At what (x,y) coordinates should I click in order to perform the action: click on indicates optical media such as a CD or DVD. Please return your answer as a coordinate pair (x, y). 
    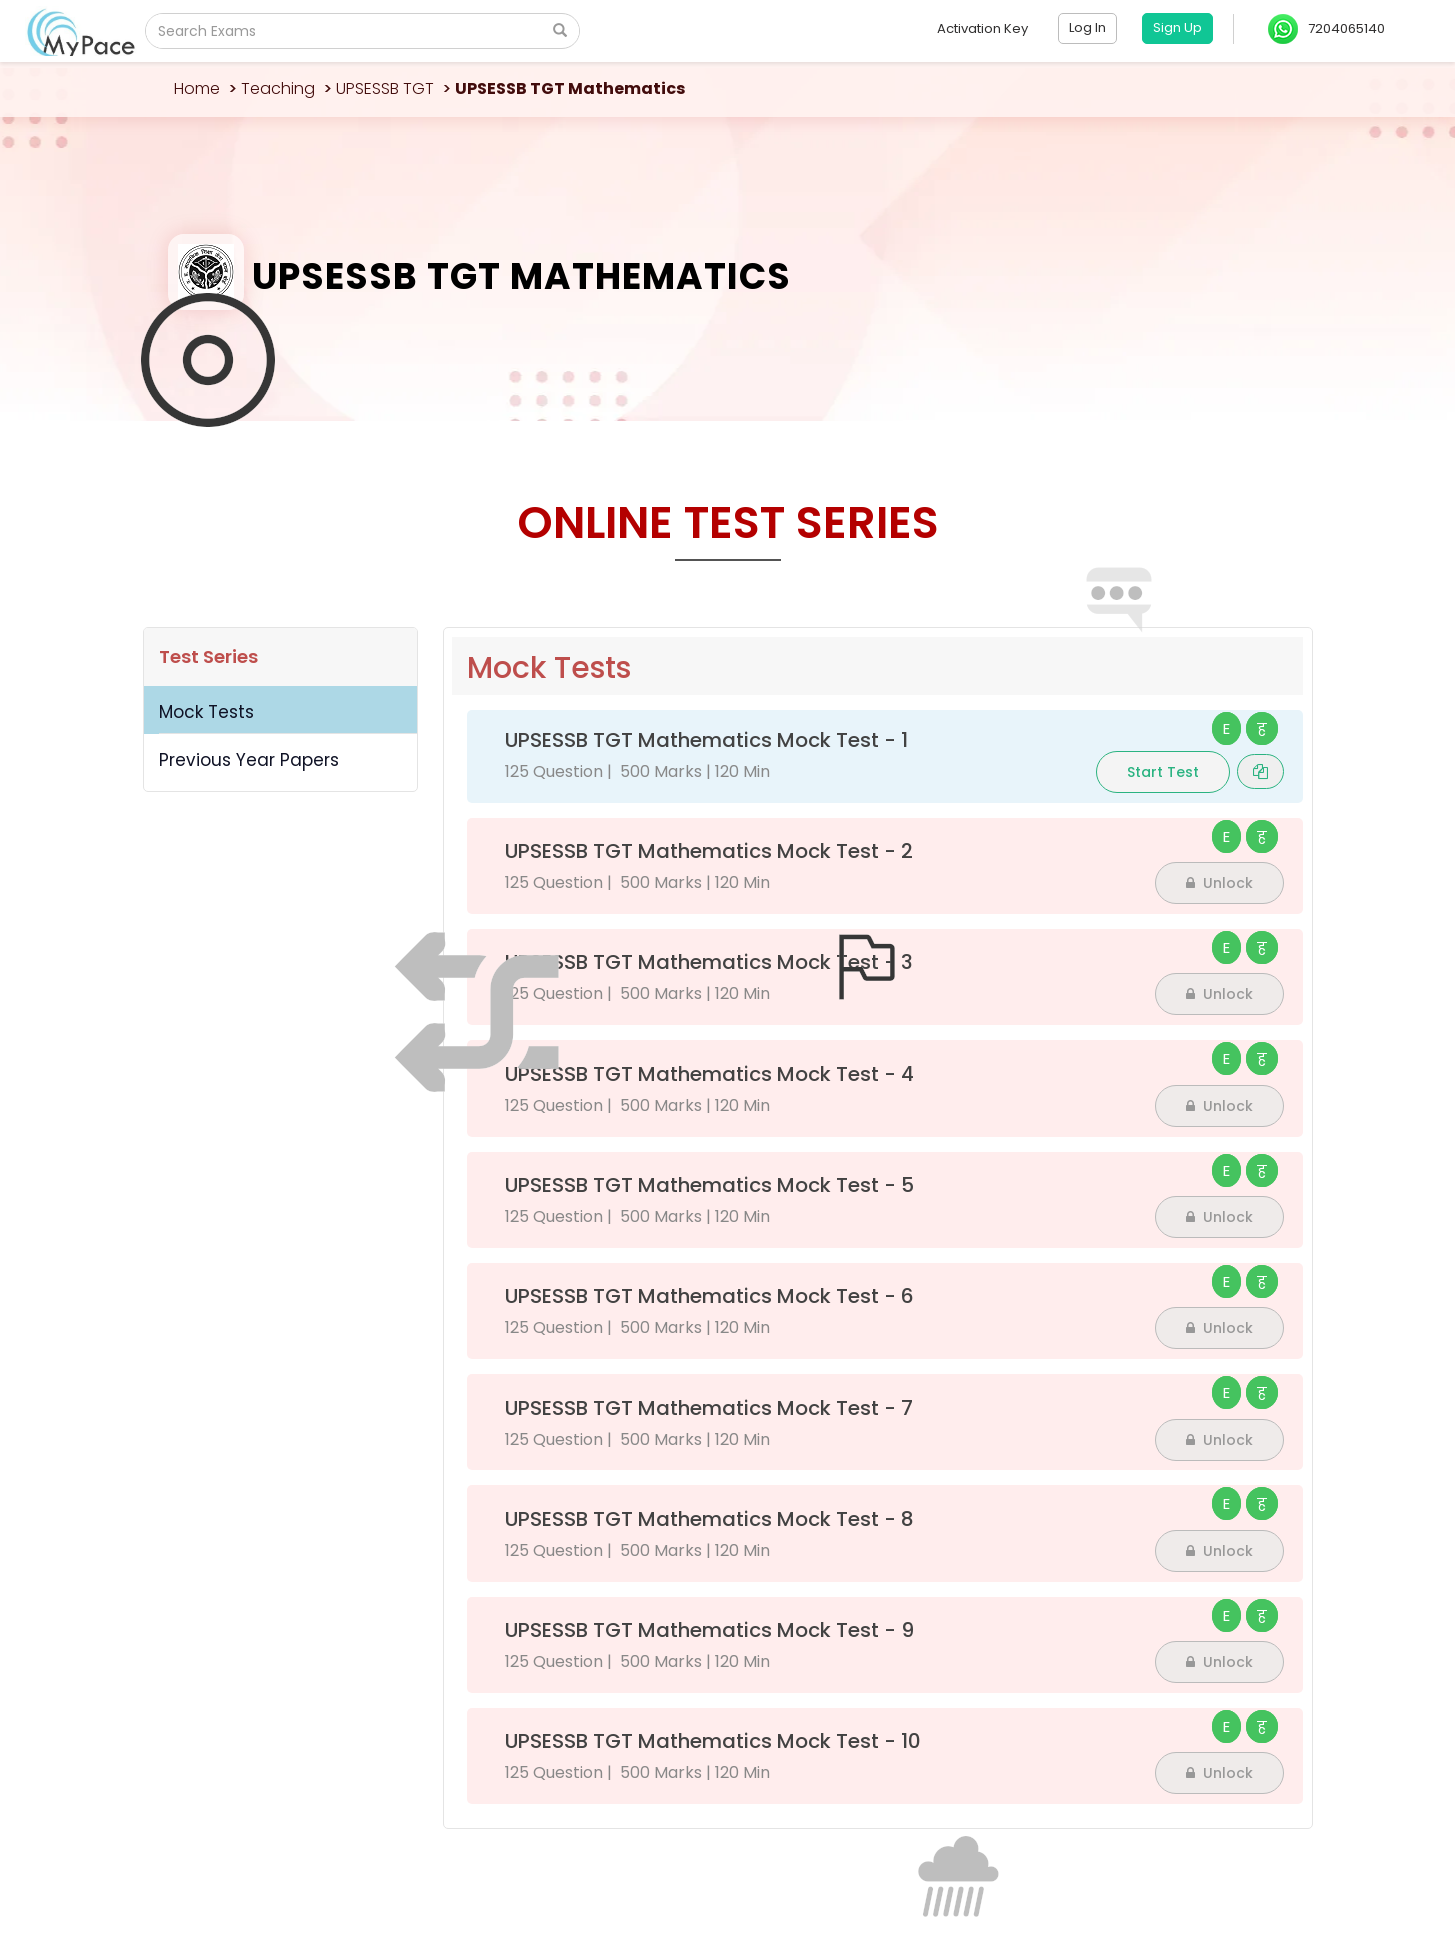
    Looking at the image, I should click on (208, 360).